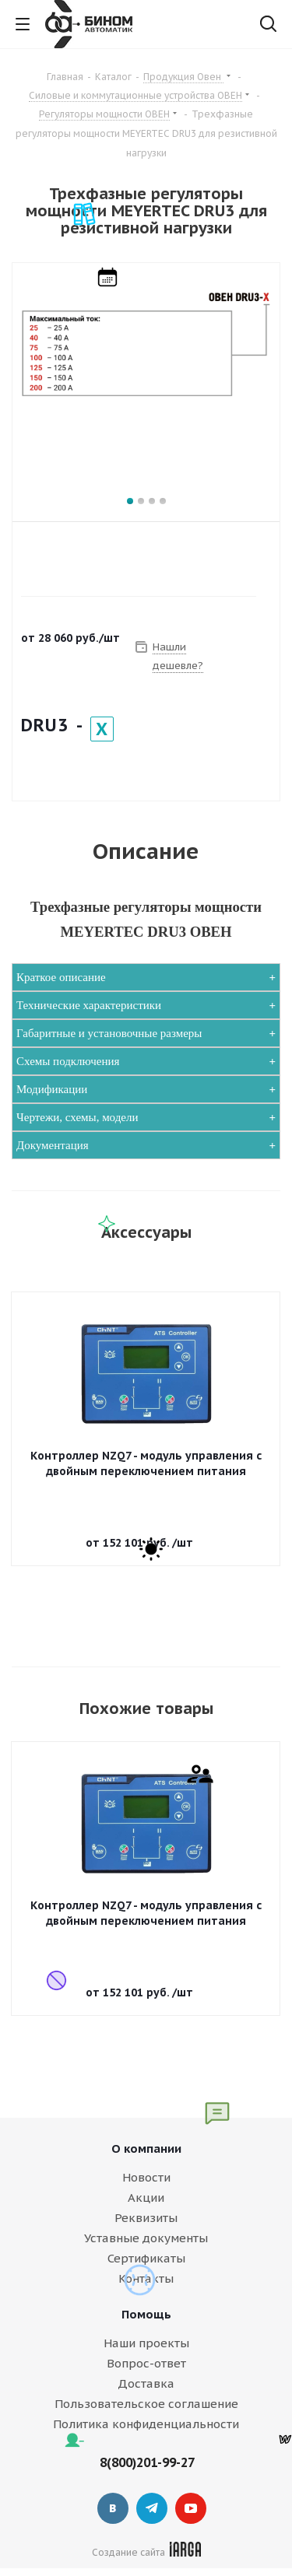 Image resolution: width=292 pixels, height=2576 pixels. What do you see at coordinates (217, 2112) in the screenshot?
I see `open chat or messaging` at bounding box center [217, 2112].